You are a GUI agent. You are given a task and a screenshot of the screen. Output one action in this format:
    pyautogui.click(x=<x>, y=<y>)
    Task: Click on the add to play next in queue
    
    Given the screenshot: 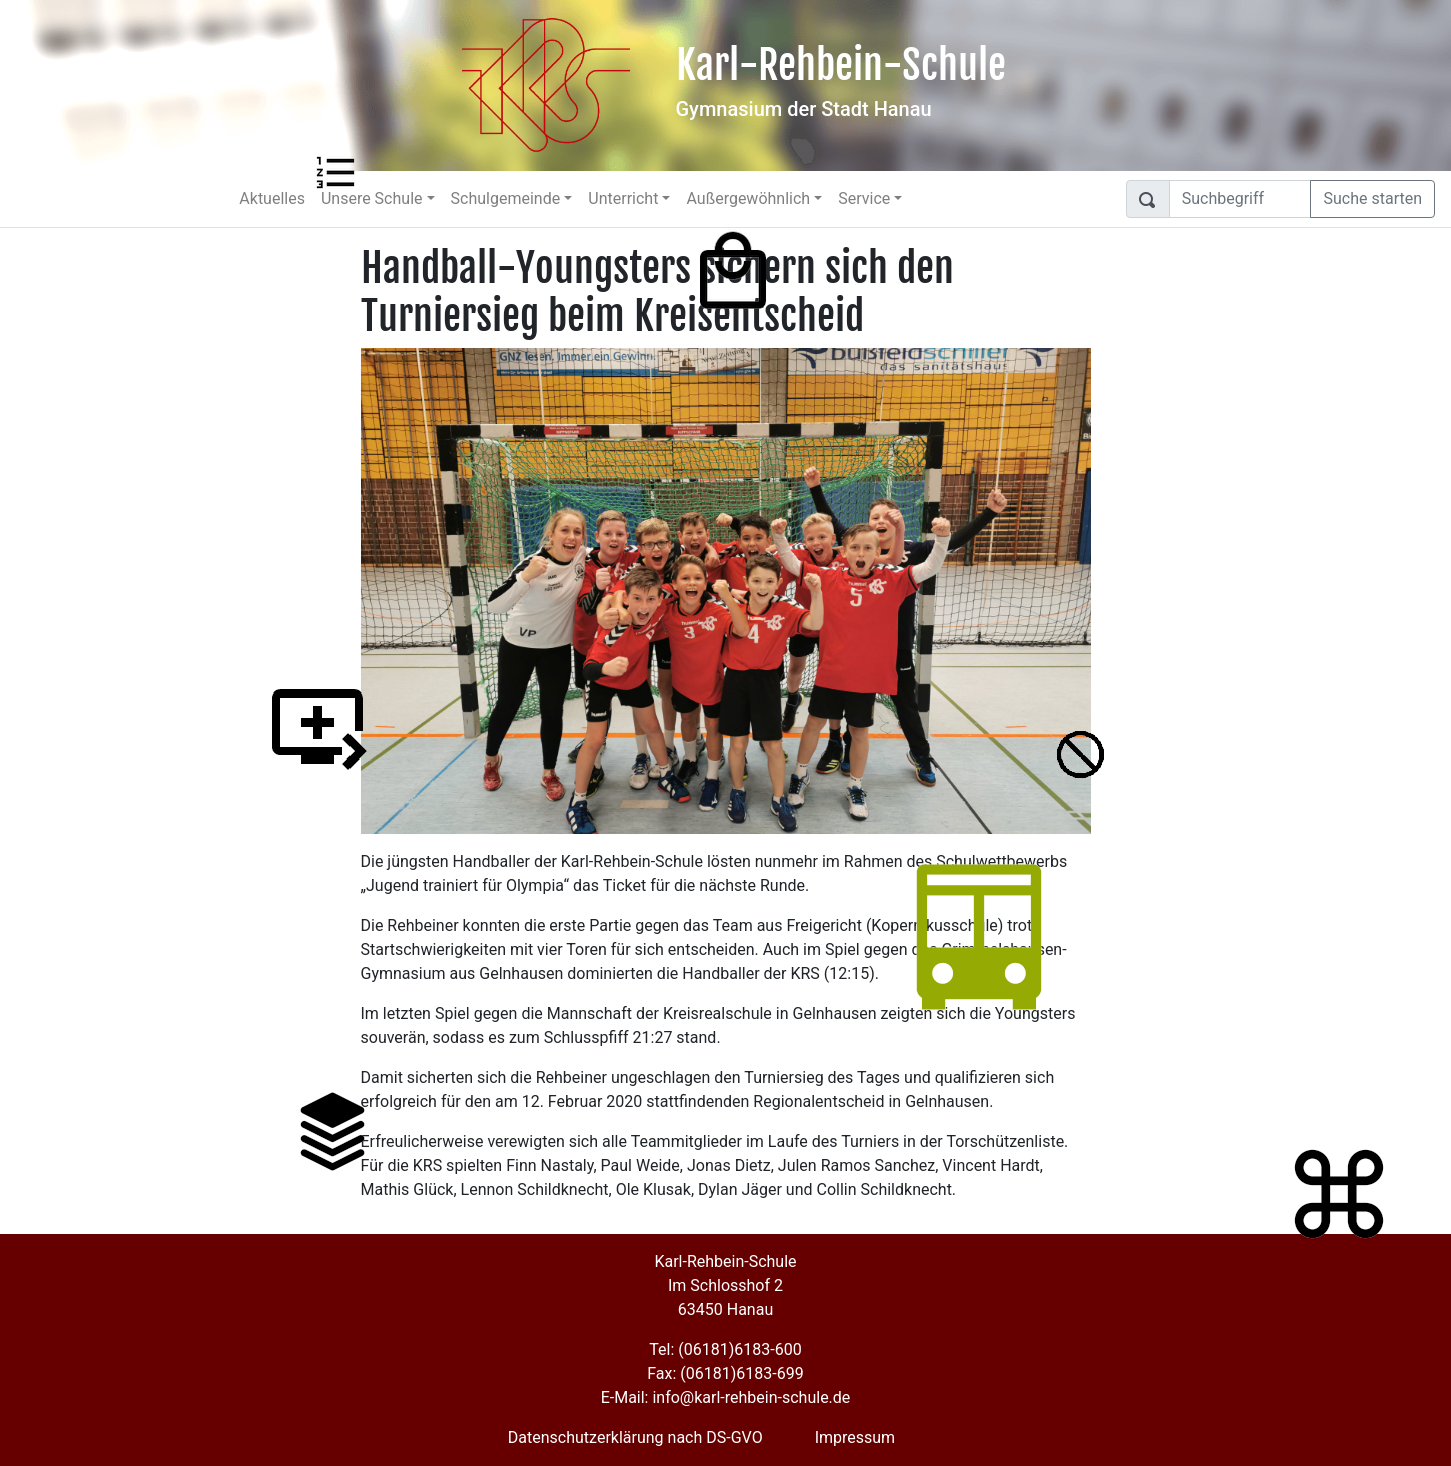 What is the action you would take?
    pyautogui.click(x=317, y=726)
    